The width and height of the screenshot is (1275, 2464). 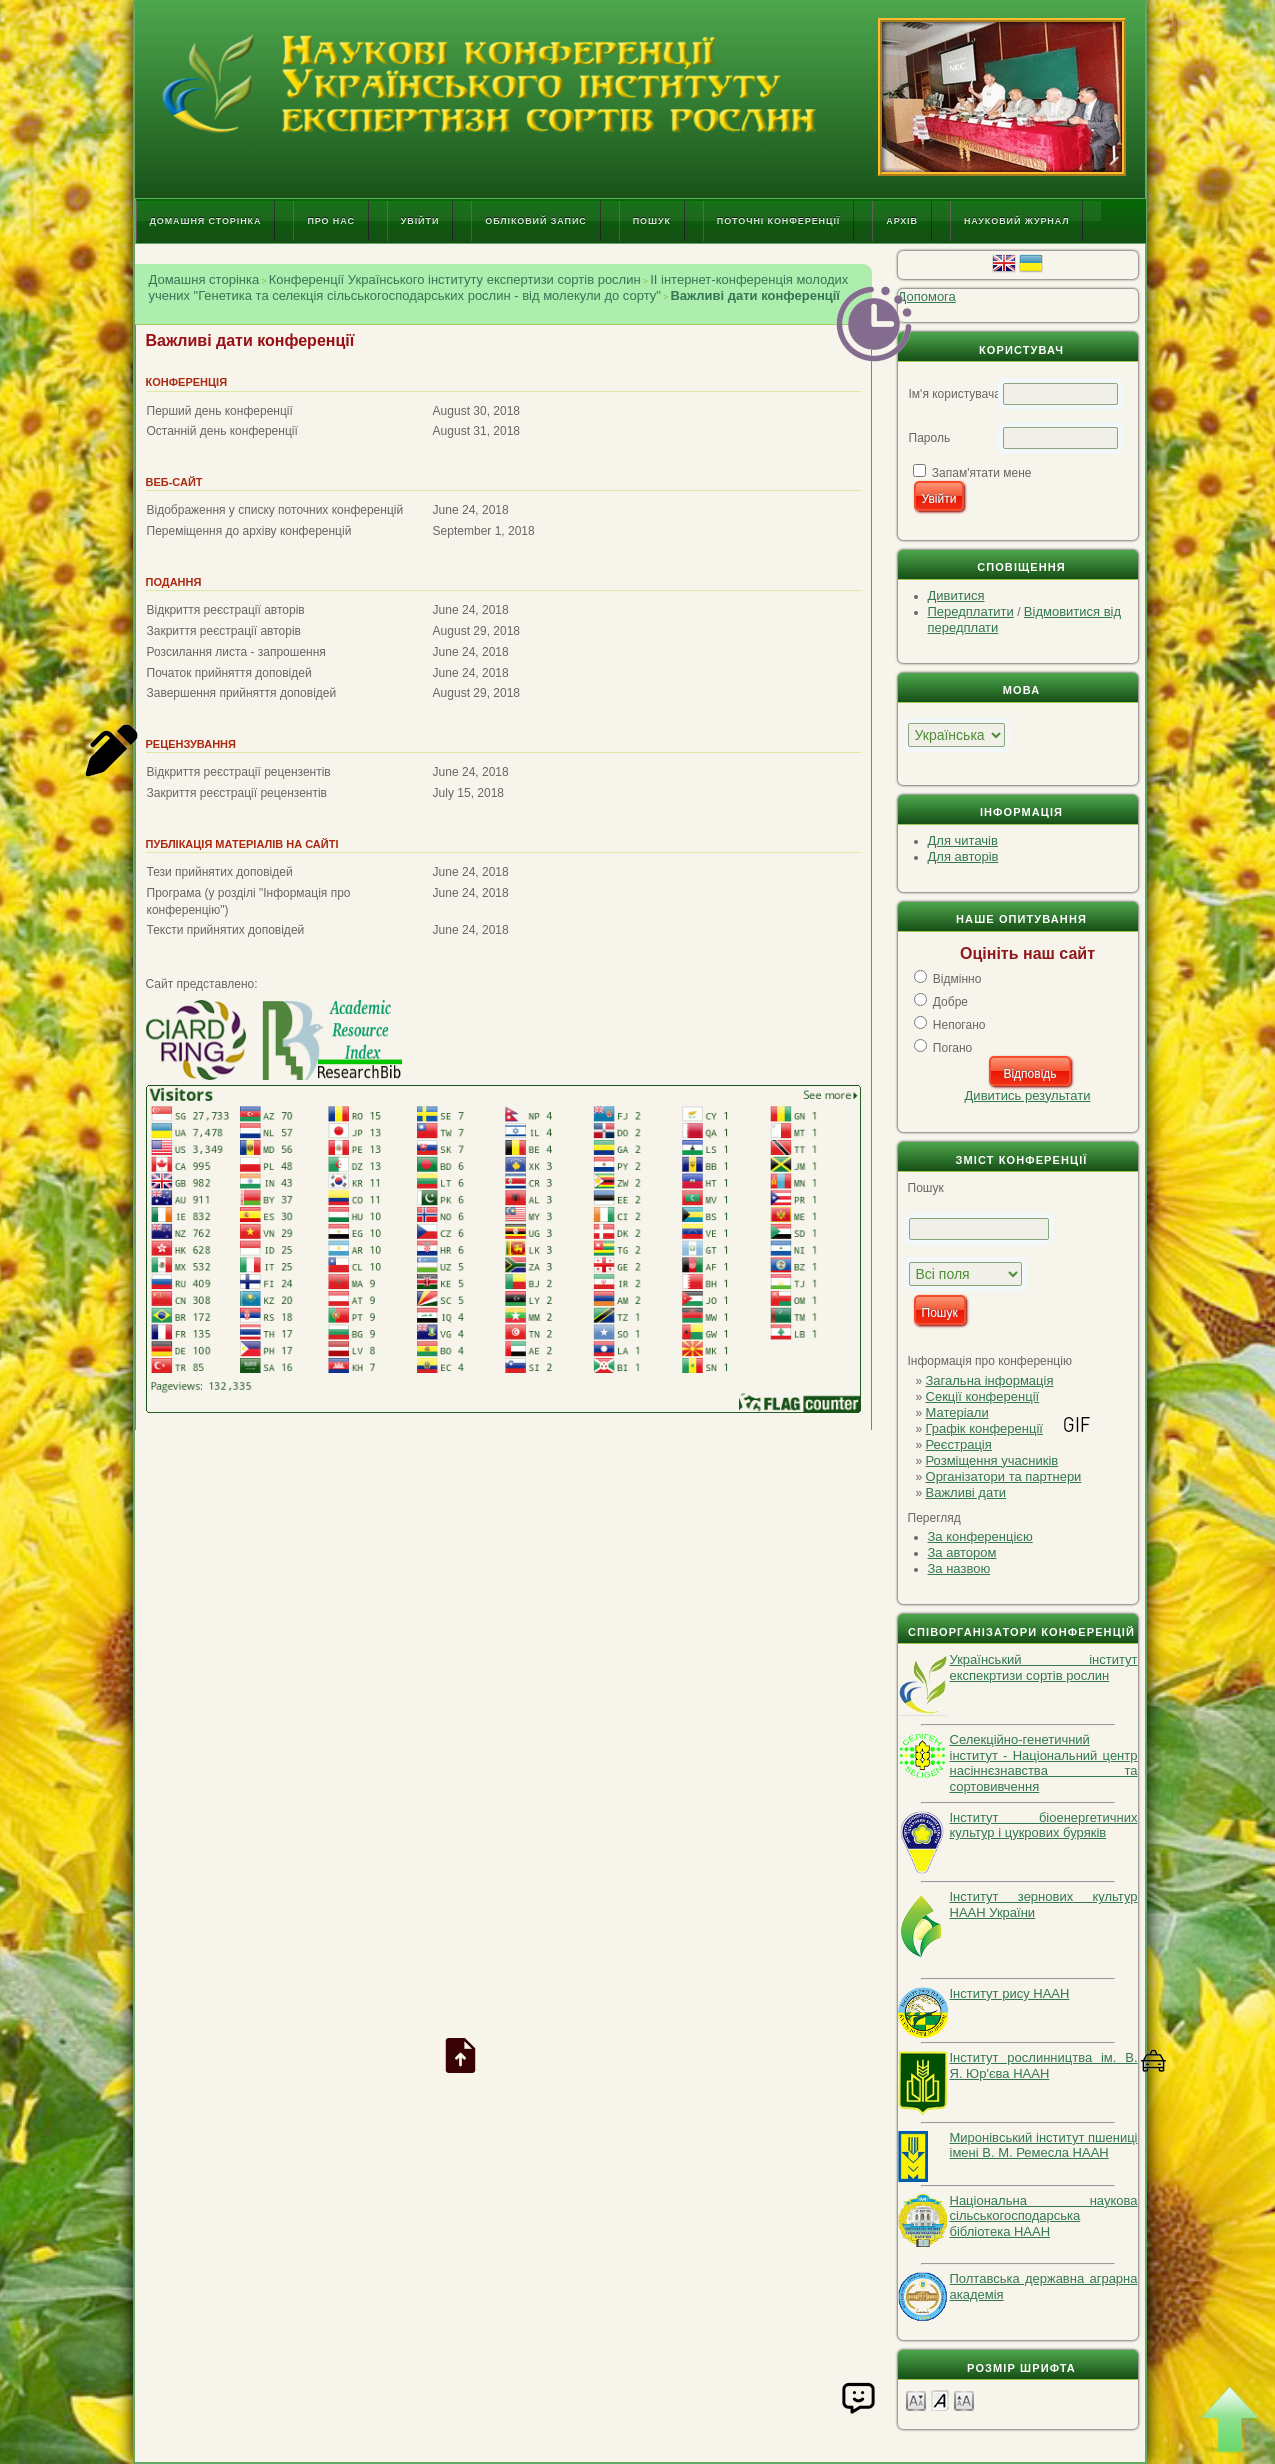 What do you see at coordinates (874, 324) in the screenshot?
I see `view countdown timer` at bounding box center [874, 324].